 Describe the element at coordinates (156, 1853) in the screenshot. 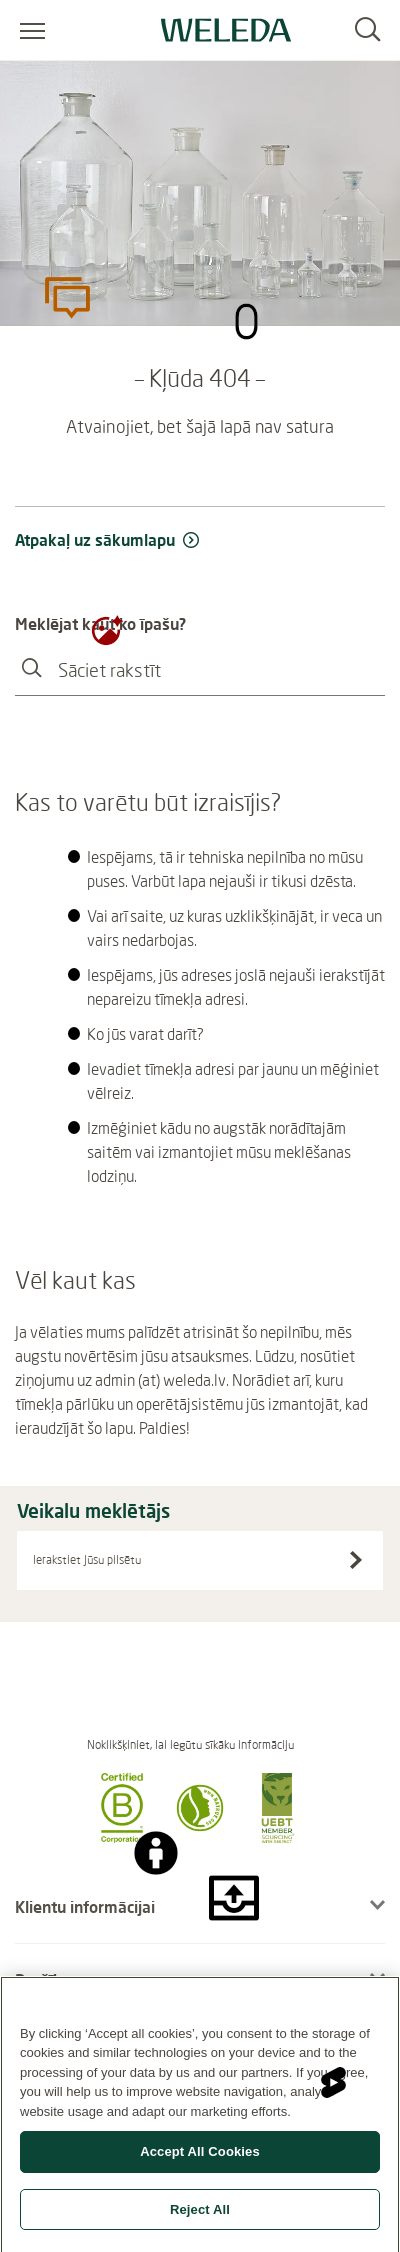

I see `indicates content requiring attribution under creative commons license` at that location.